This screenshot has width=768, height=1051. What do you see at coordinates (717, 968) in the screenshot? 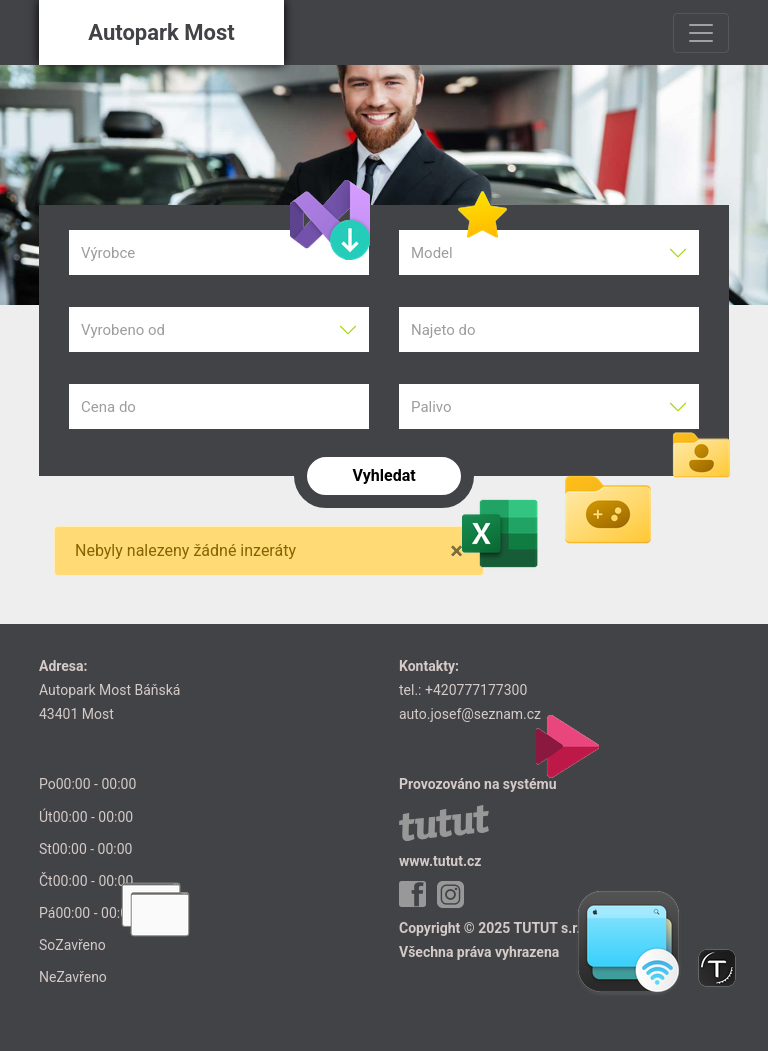
I see `launch the Thrive game launcher` at bounding box center [717, 968].